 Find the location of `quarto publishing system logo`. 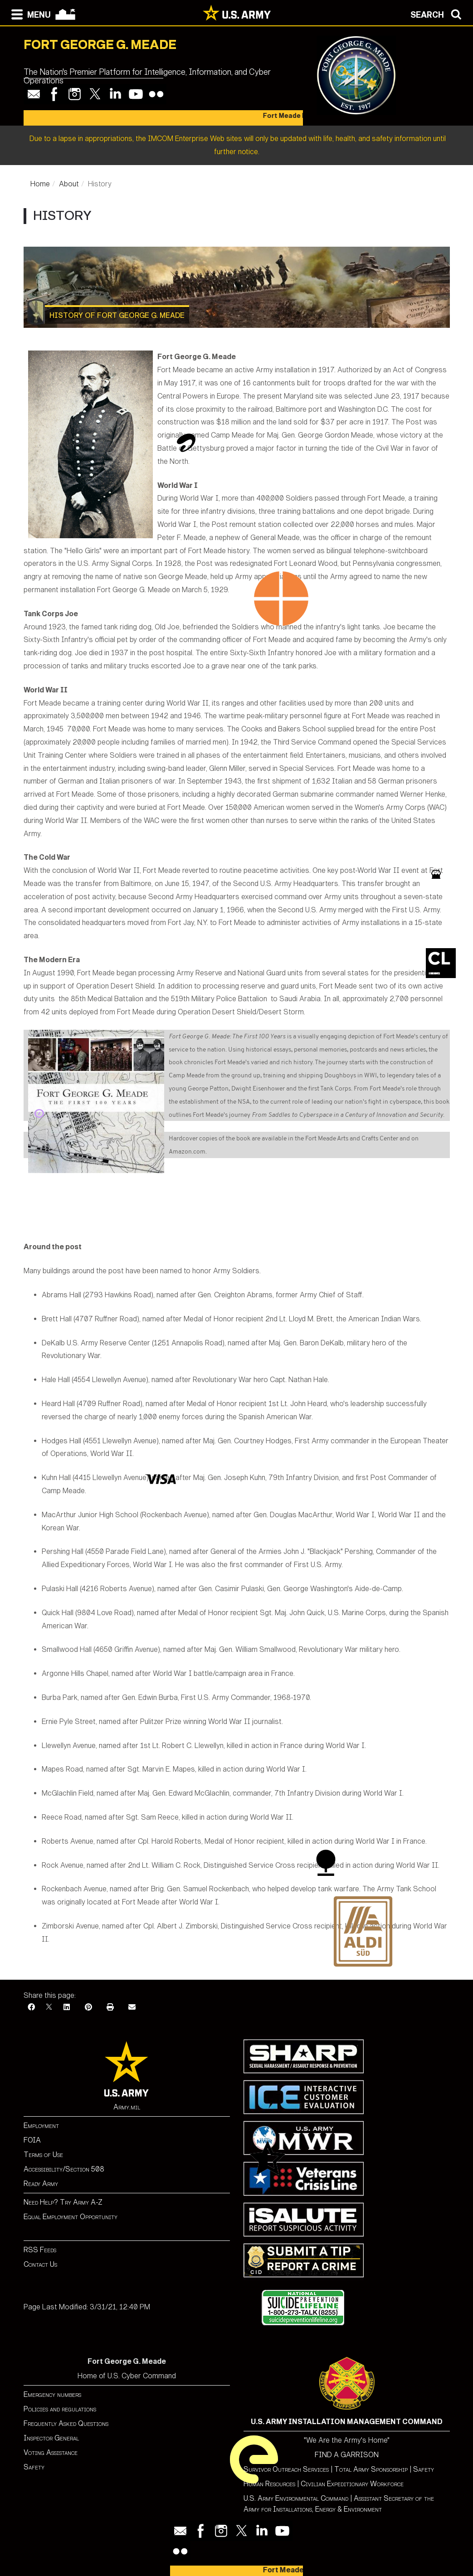

quarto publishing system logo is located at coordinates (281, 599).